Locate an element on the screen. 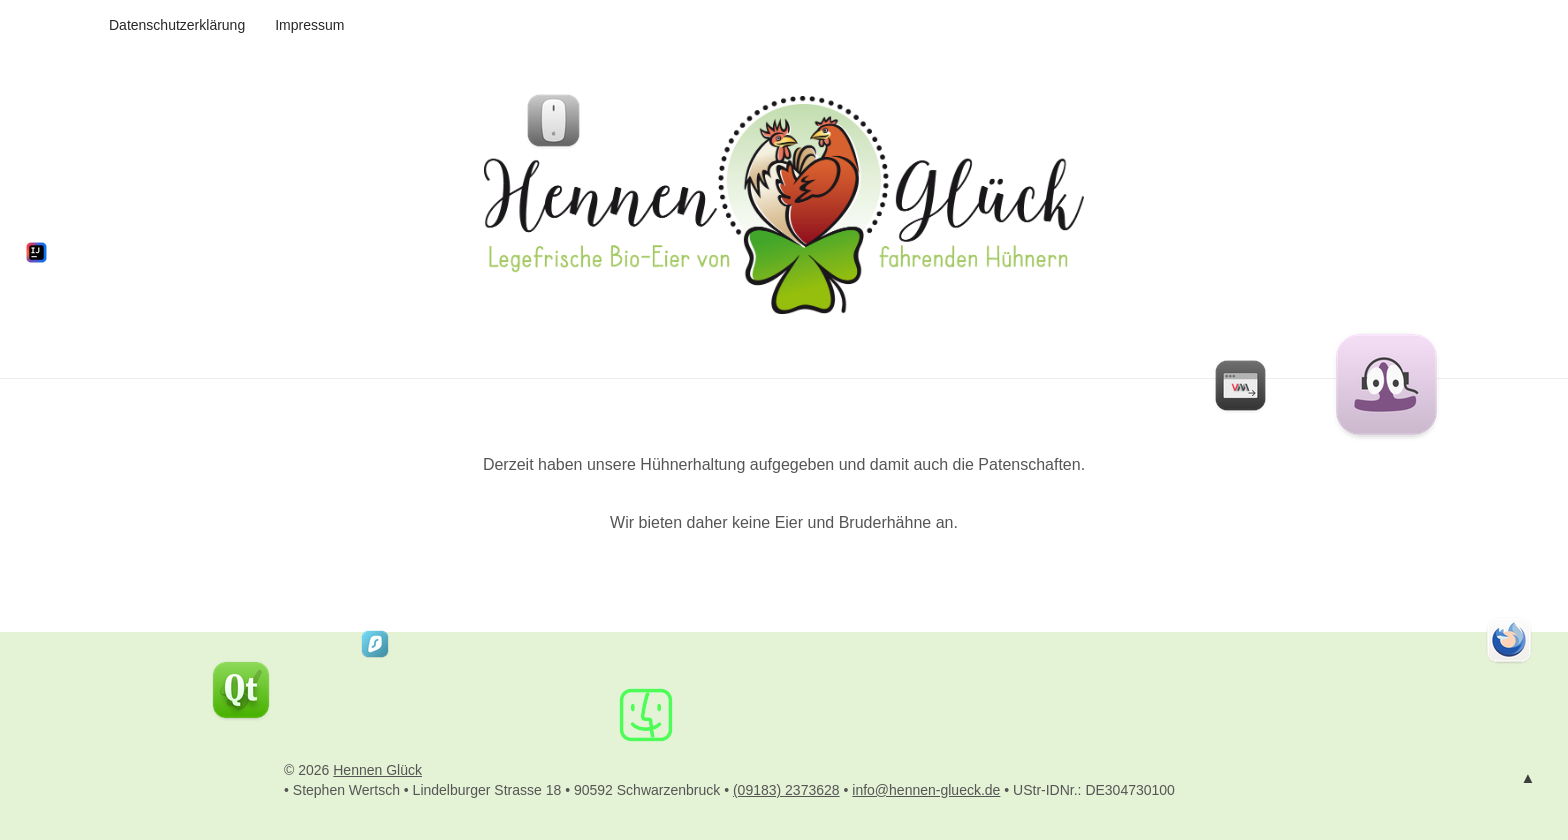  configure mouse settings is located at coordinates (553, 120).